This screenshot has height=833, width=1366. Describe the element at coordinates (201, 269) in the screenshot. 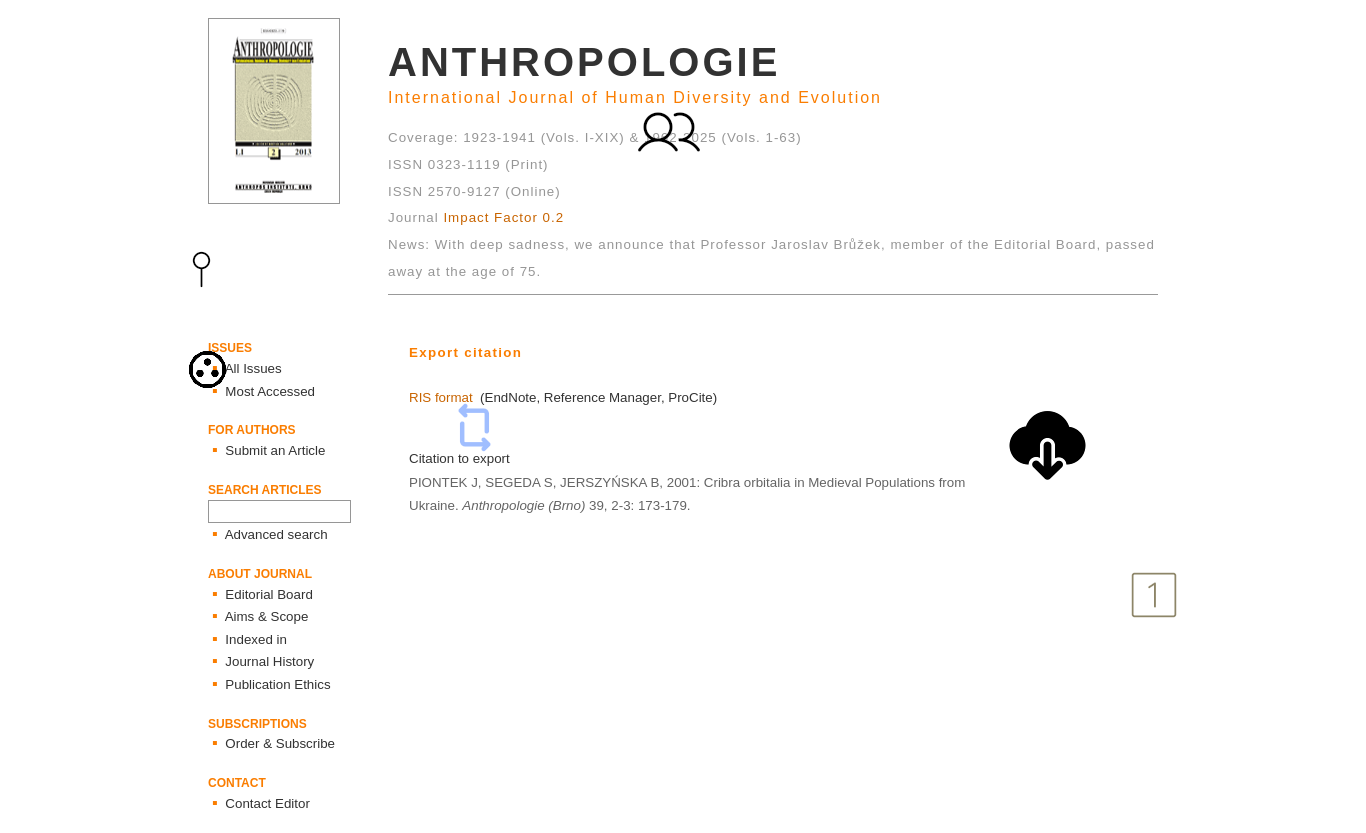

I see `mark a location on the map` at that location.